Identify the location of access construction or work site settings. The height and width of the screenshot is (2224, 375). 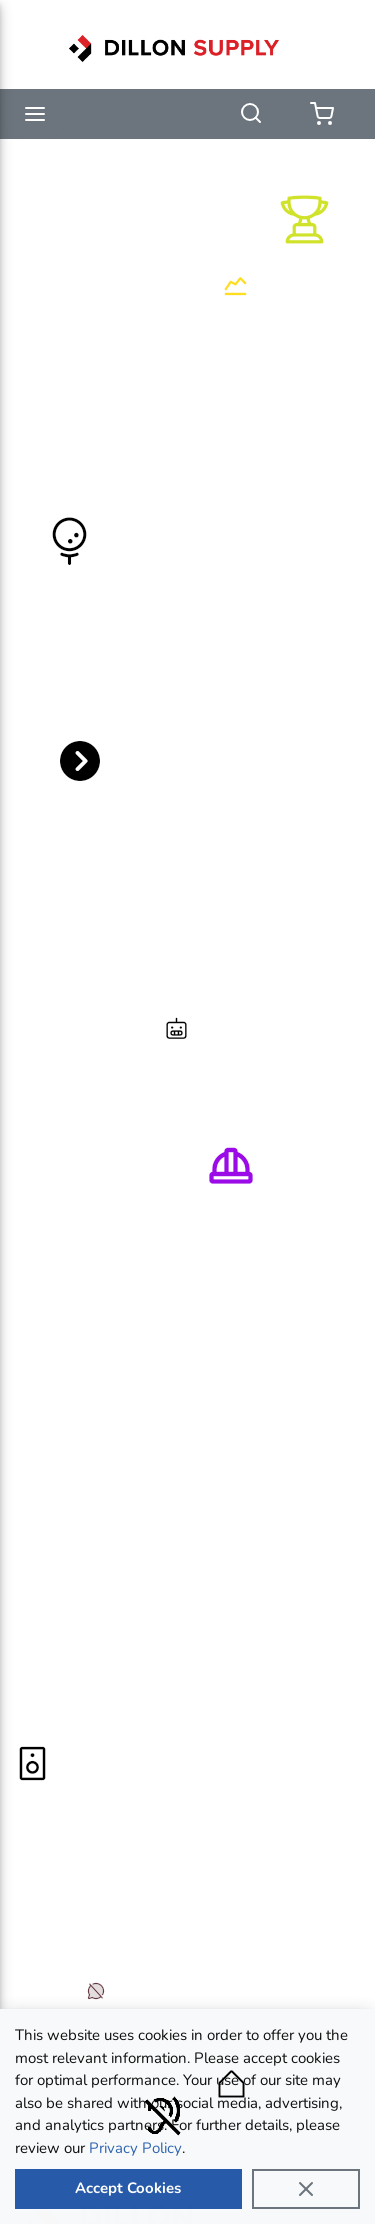
(231, 1168).